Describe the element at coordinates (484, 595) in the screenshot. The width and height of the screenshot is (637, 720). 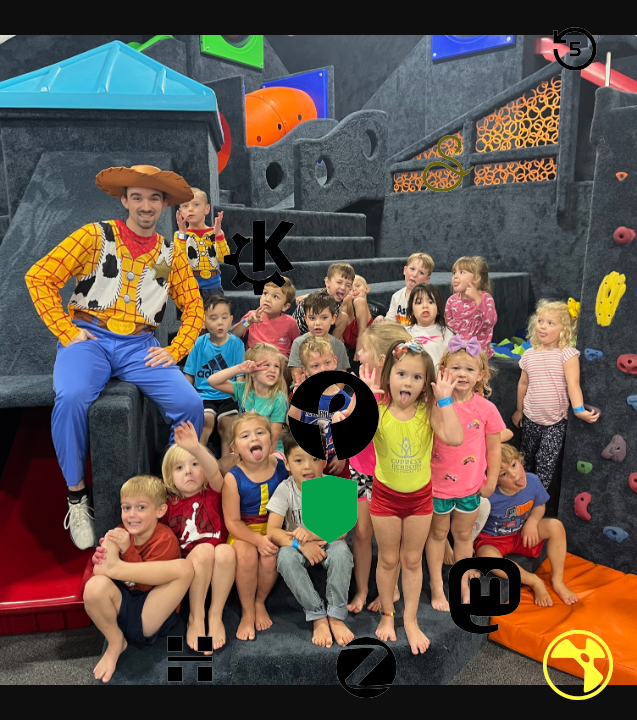
I see `open the Mastodon app` at that location.